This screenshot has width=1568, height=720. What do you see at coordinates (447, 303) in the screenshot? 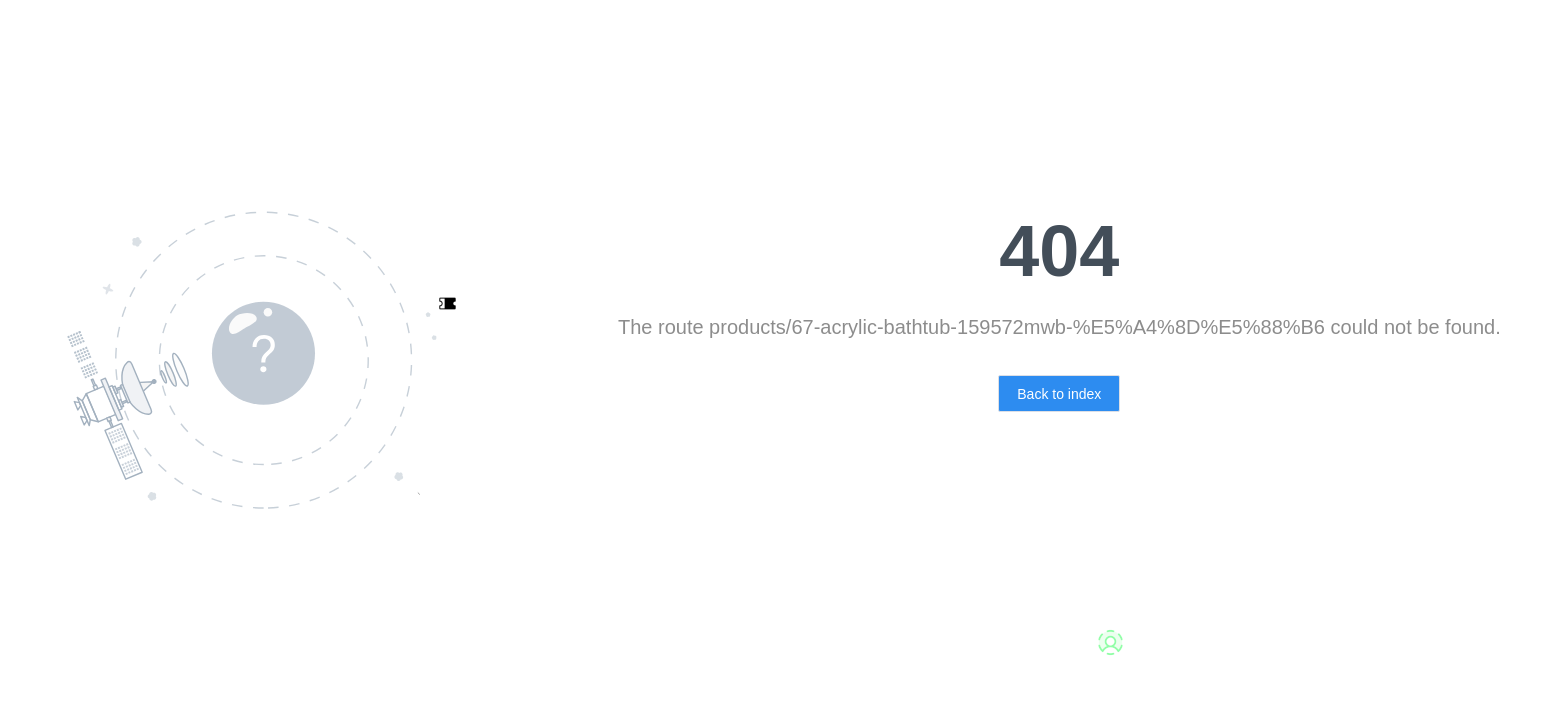
I see `view your tickets or passes` at bounding box center [447, 303].